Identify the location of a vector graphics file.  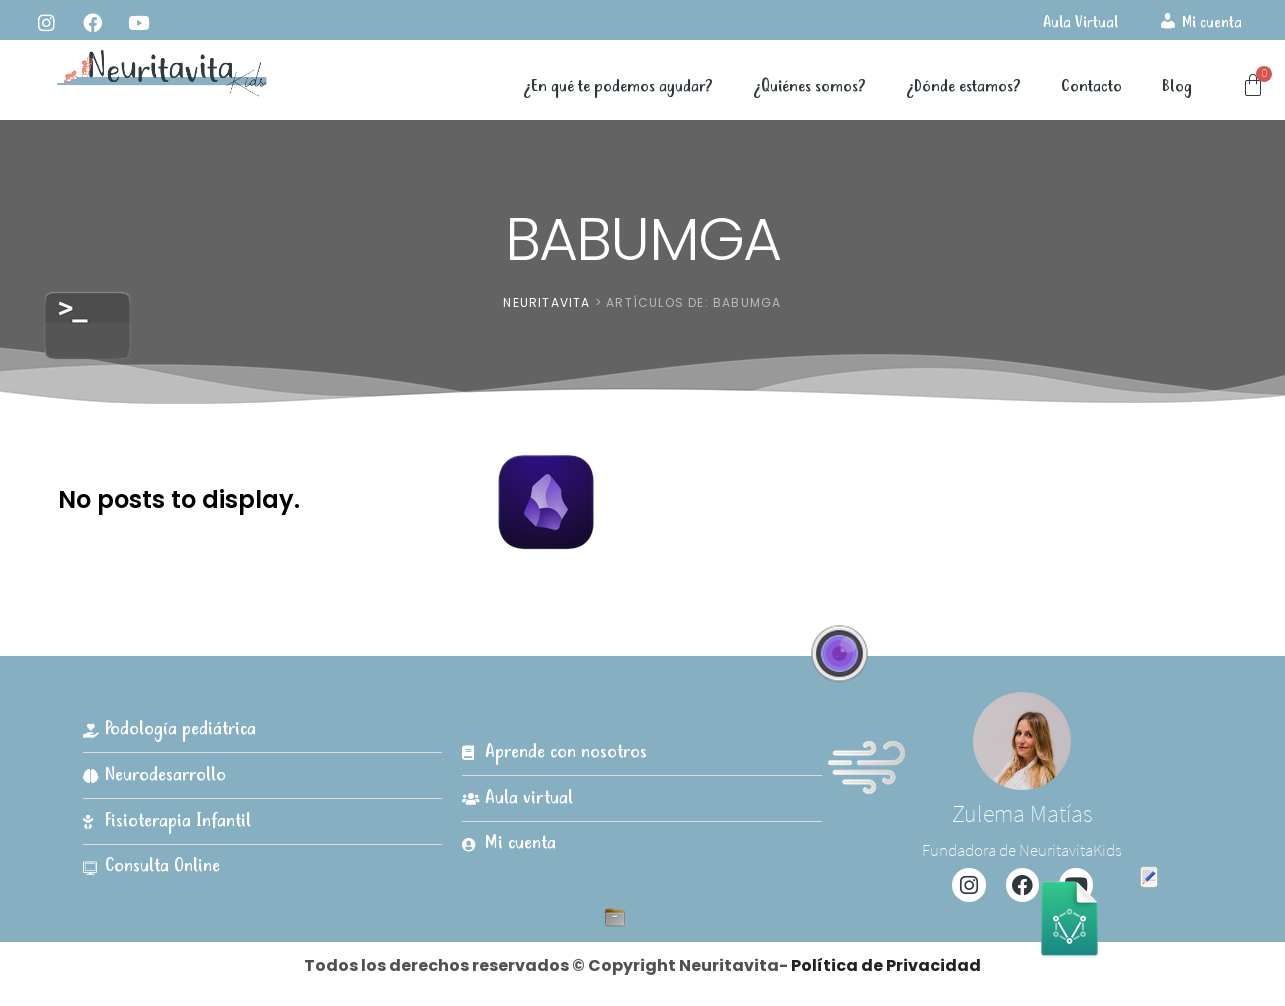
(1069, 918).